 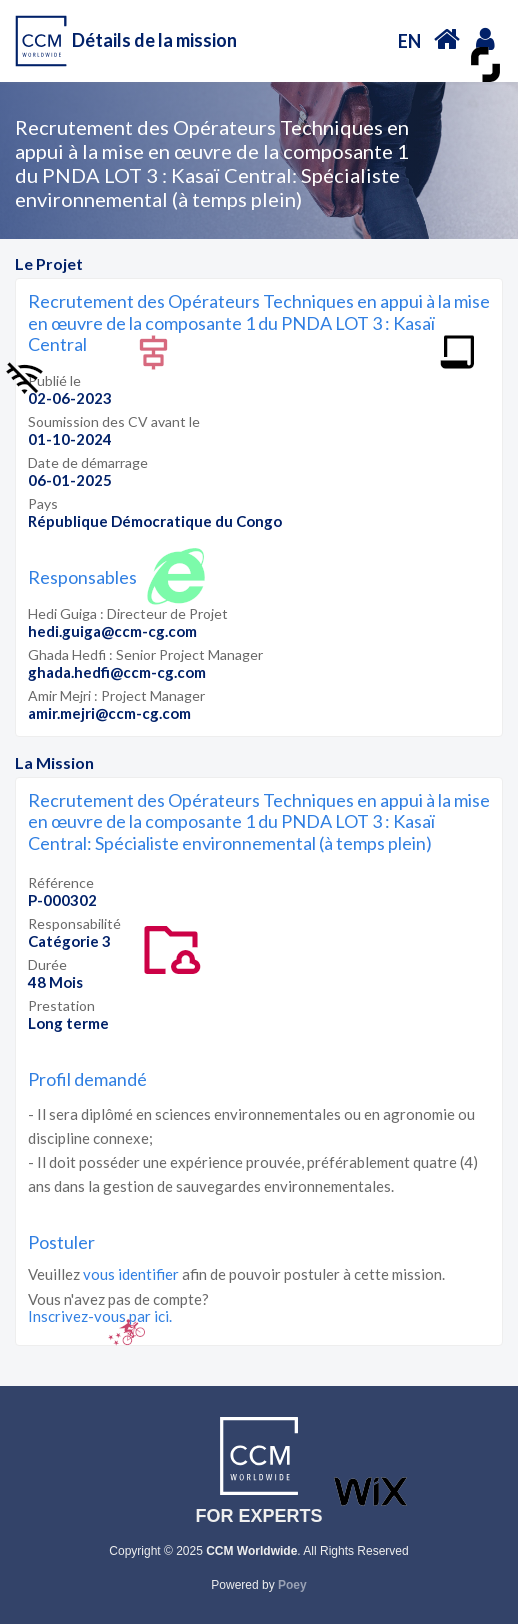 What do you see at coordinates (153, 352) in the screenshot?
I see `align selected items to horizontal center` at bounding box center [153, 352].